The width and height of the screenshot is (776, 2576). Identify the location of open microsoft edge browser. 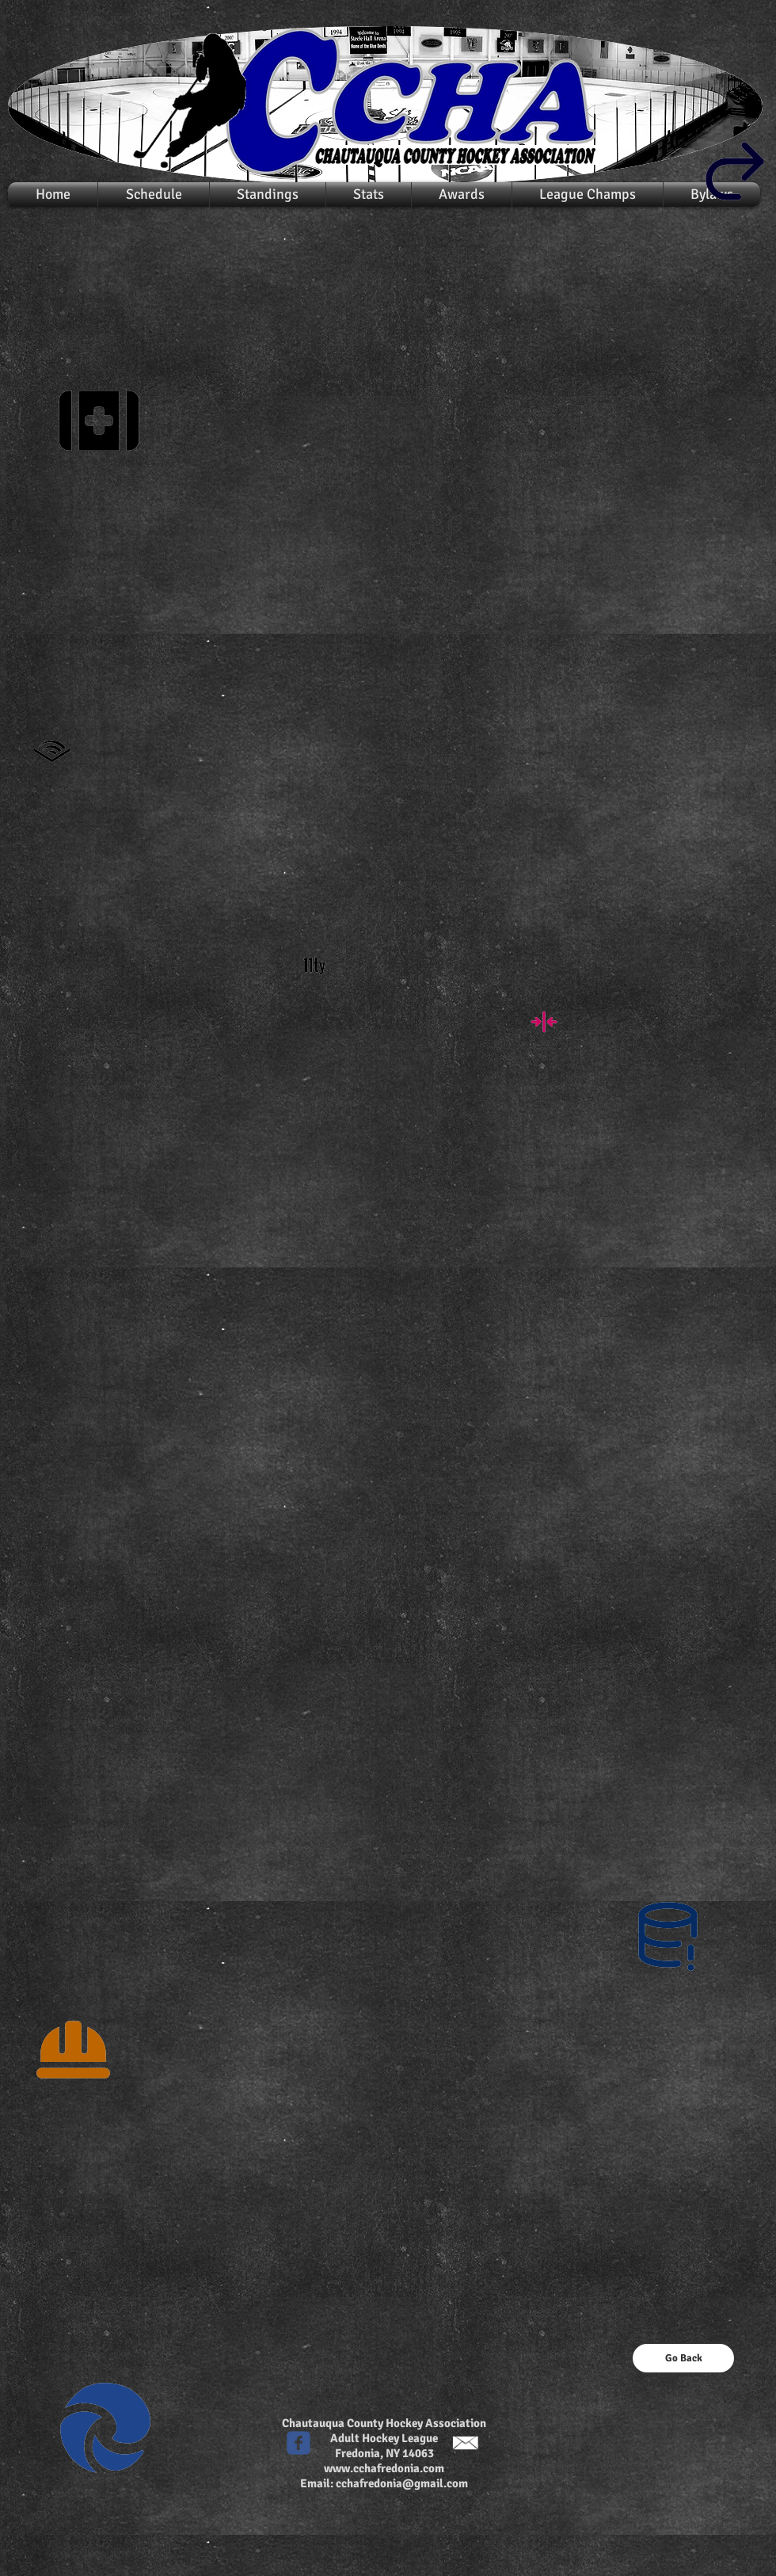
(105, 2428).